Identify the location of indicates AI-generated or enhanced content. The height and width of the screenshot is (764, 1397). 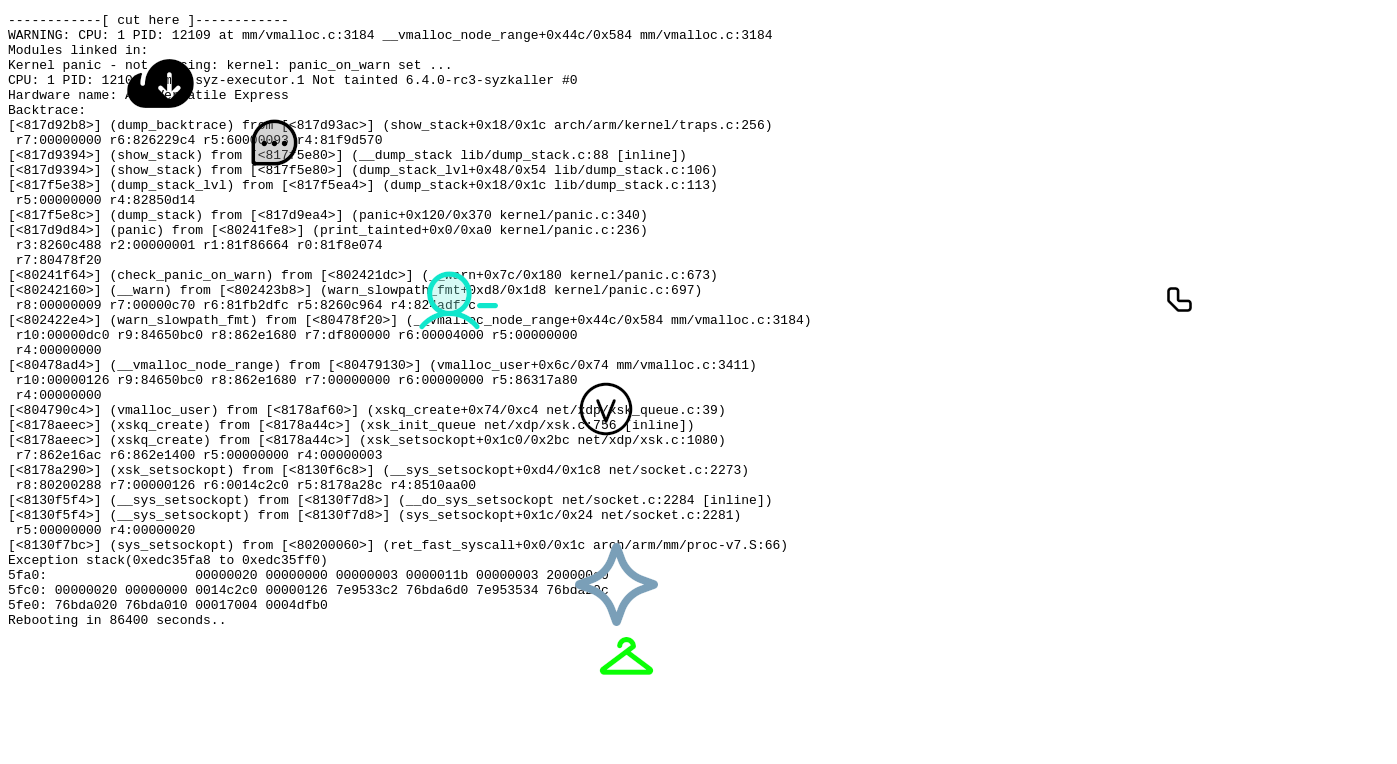
(616, 584).